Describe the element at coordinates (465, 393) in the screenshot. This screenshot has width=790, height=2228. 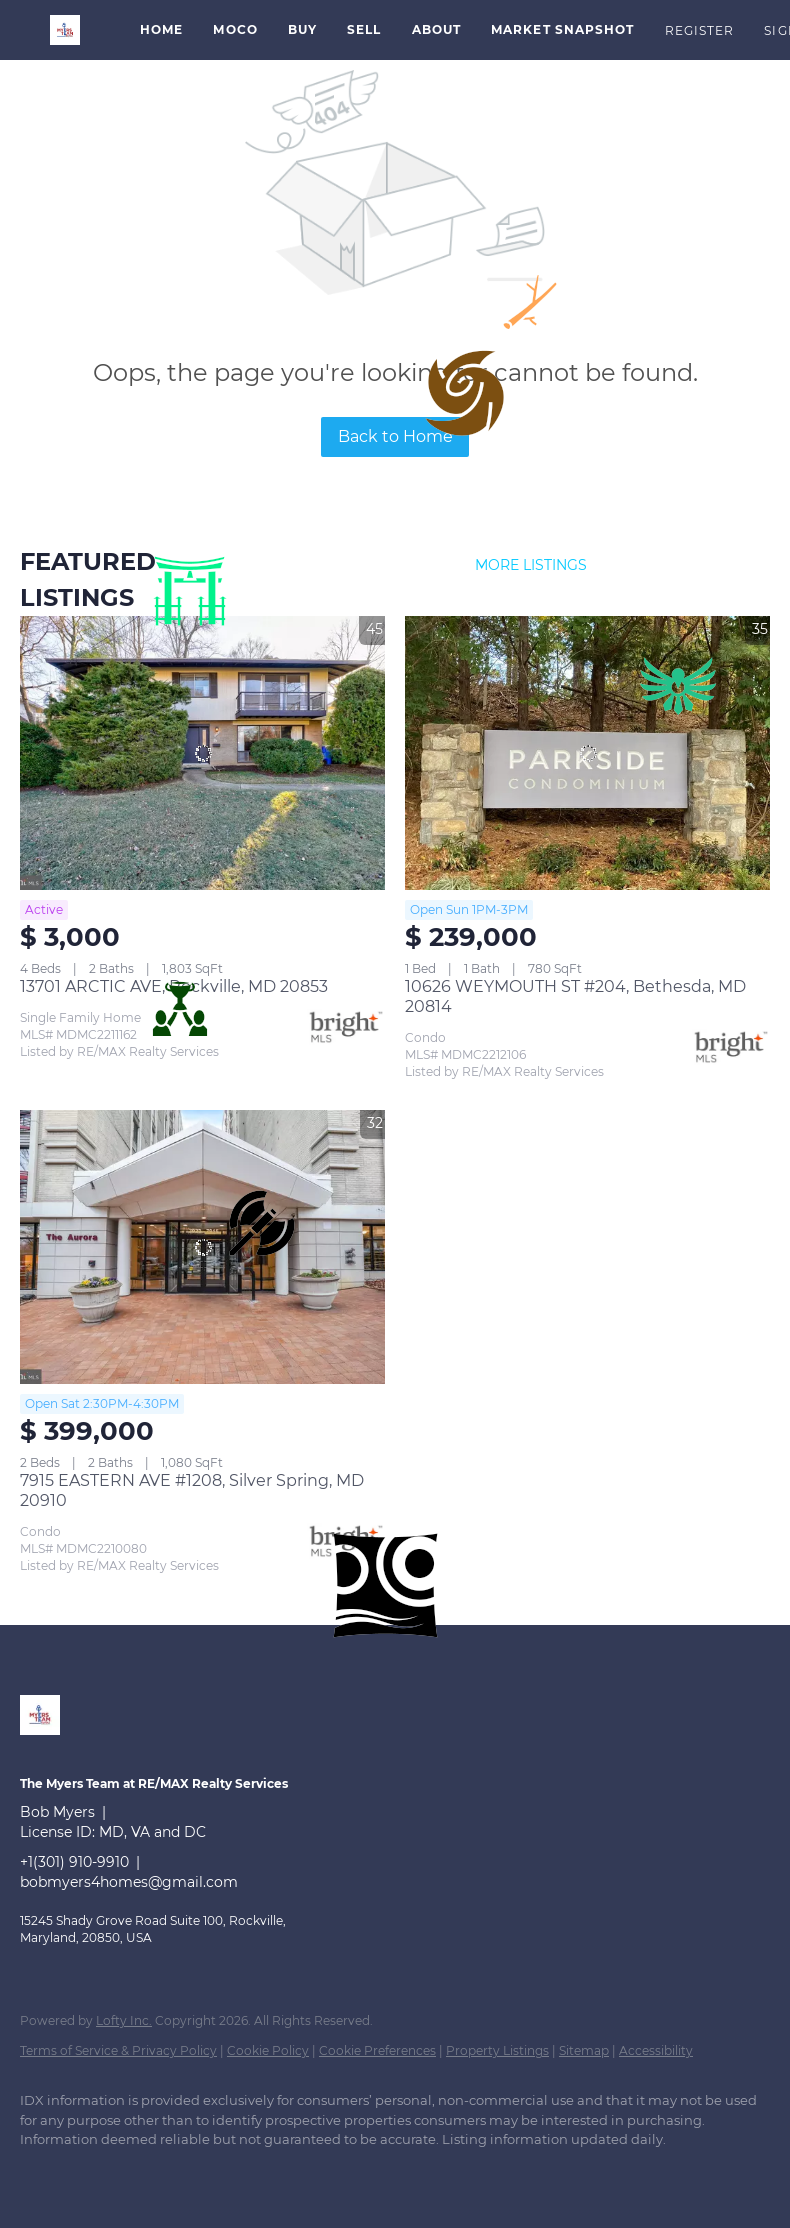
I see `represents a shell or spiral-themed game item` at that location.